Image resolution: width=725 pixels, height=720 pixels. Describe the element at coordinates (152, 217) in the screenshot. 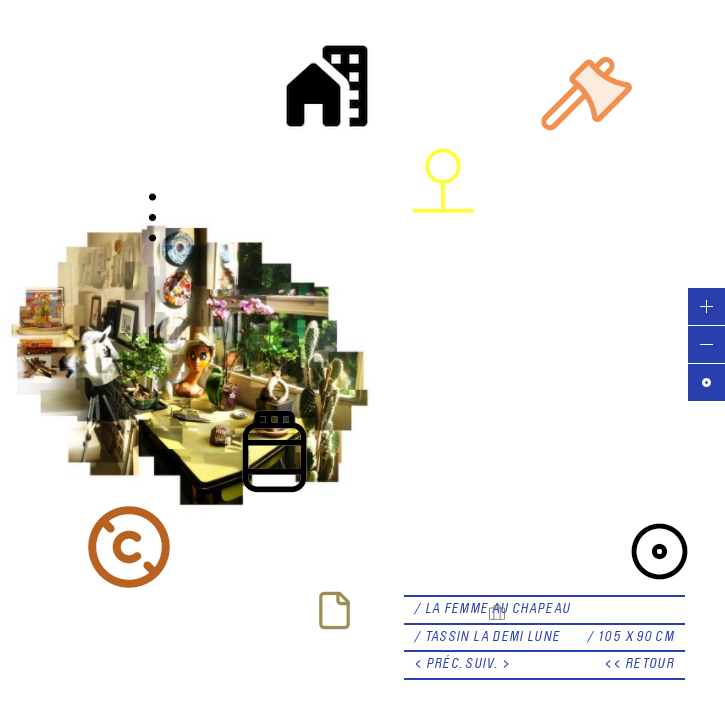

I see `open more options menu` at that location.